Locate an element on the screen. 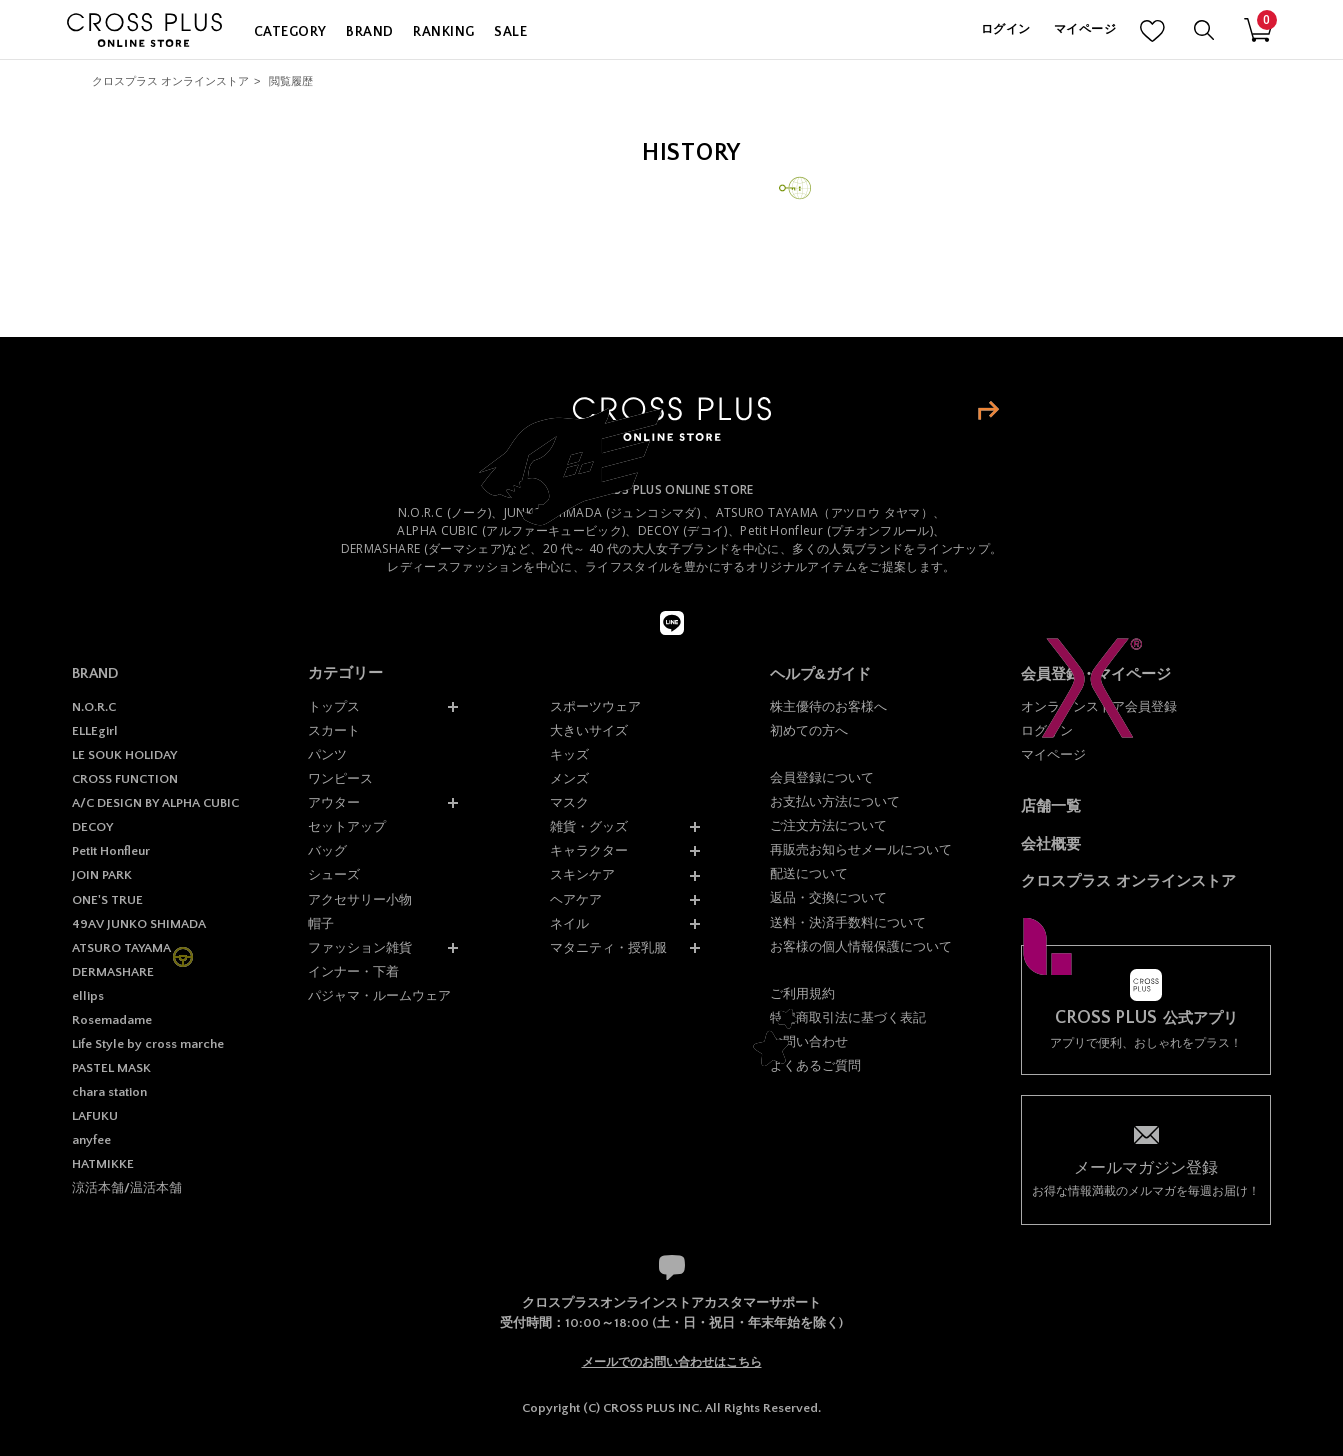 This screenshot has width=1343, height=1456. chemex brand logo is located at coordinates (1092, 688).